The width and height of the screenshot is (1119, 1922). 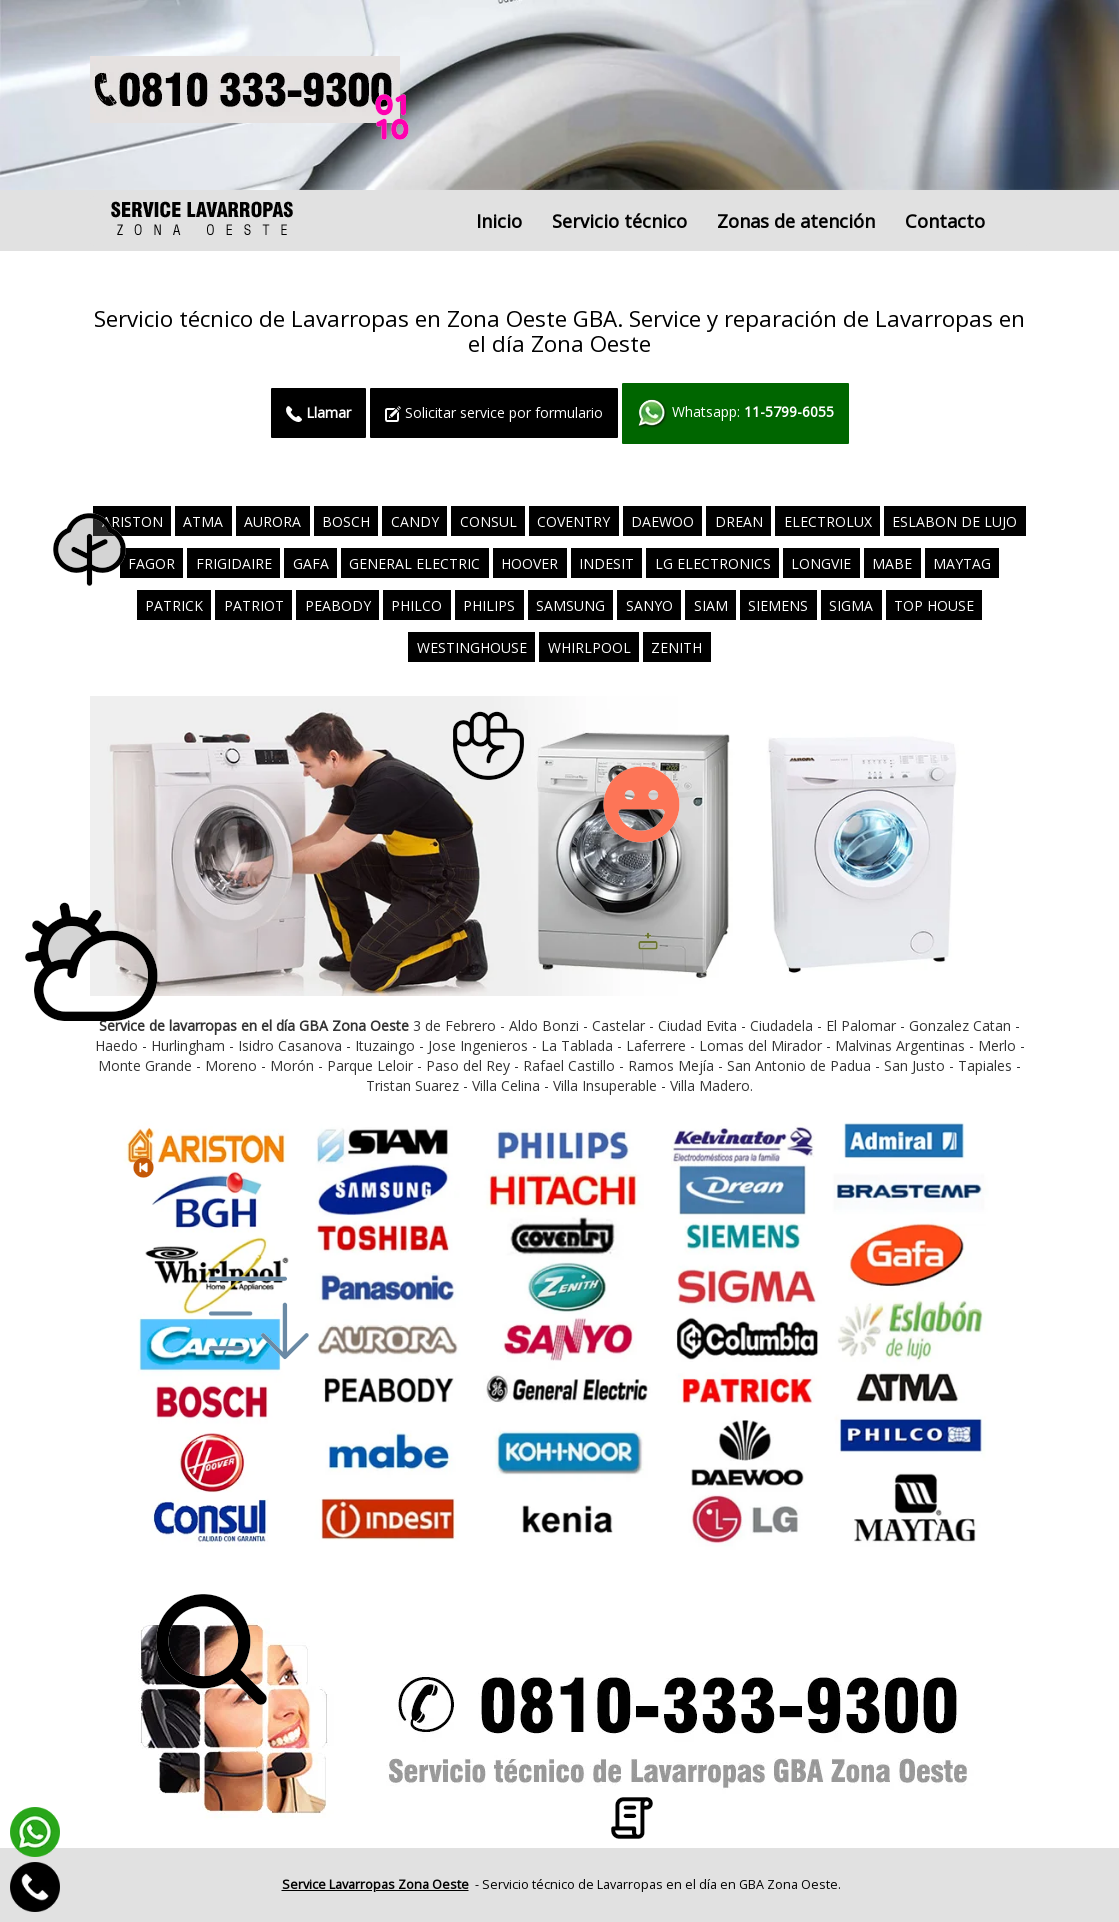 I want to click on indicates solidarity or support, so click(x=488, y=744).